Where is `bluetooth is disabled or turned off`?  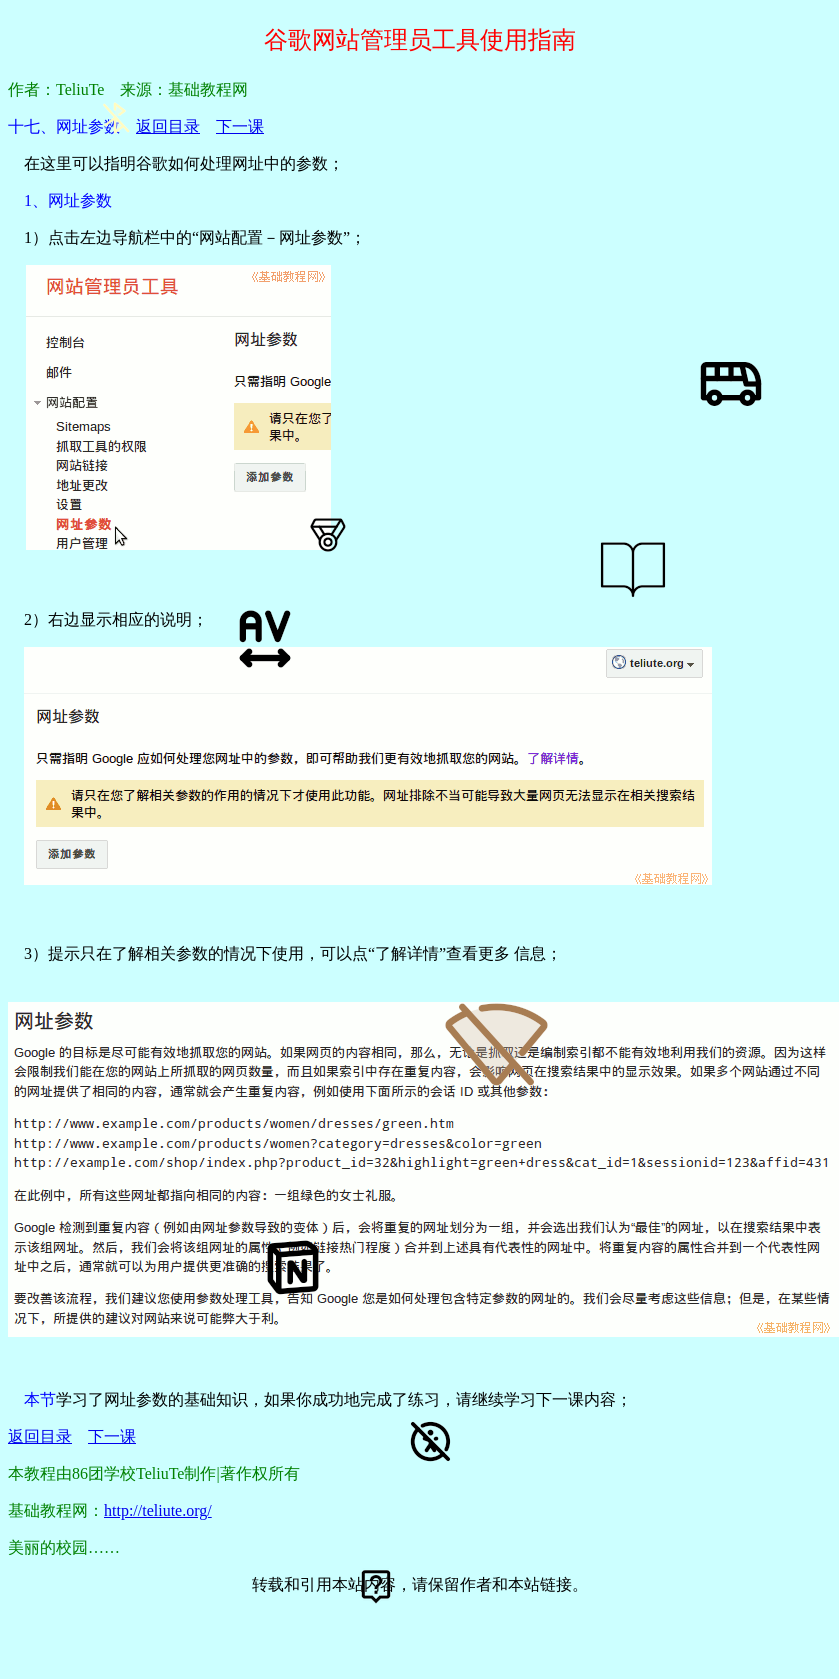
bluetooth is disabled or turned off is located at coordinates (115, 118).